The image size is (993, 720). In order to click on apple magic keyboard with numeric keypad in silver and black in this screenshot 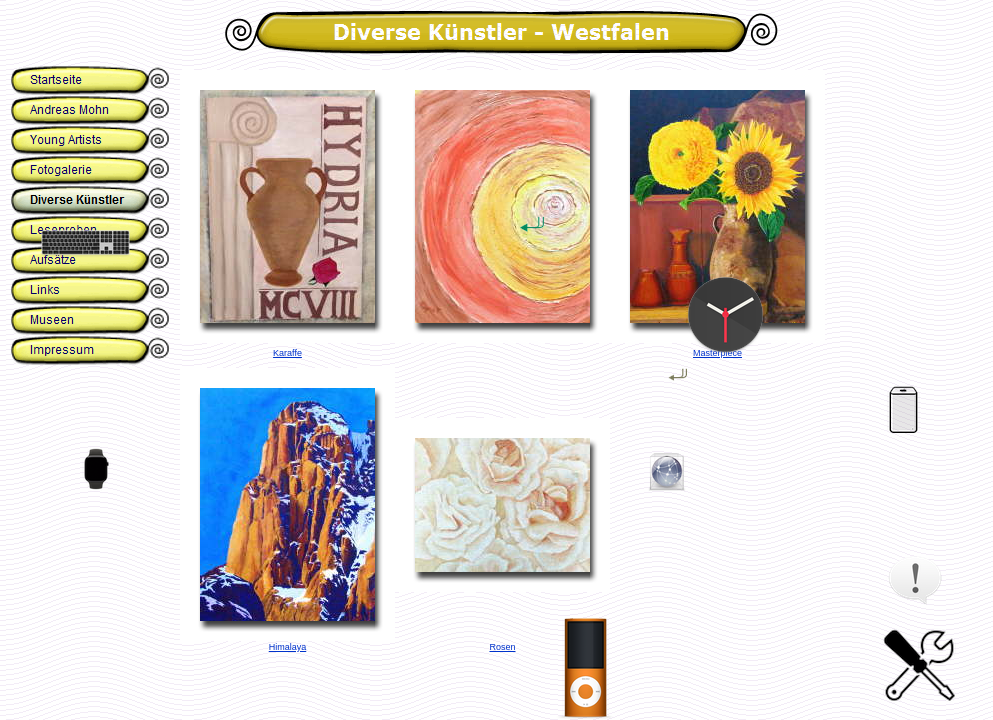, I will do `click(85, 242)`.